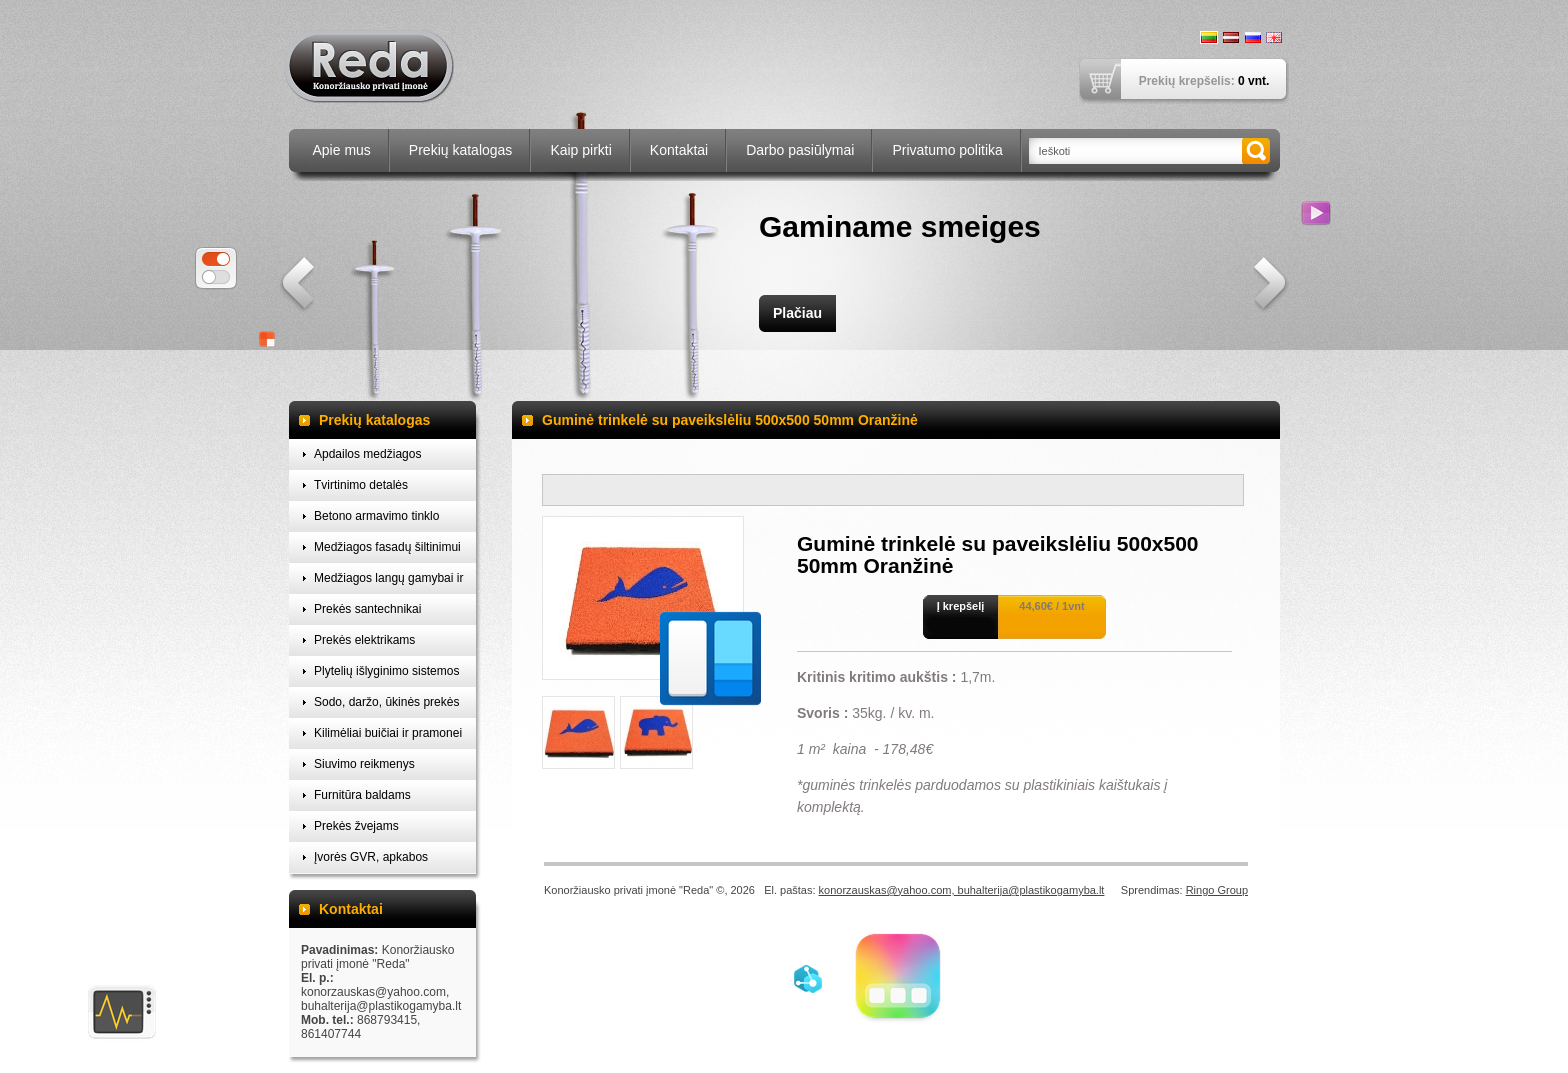 The image size is (1568, 1073). Describe the element at coordinates (267, 339) in the screenshot. I see `switch to the bottom-right workspace` at that location.